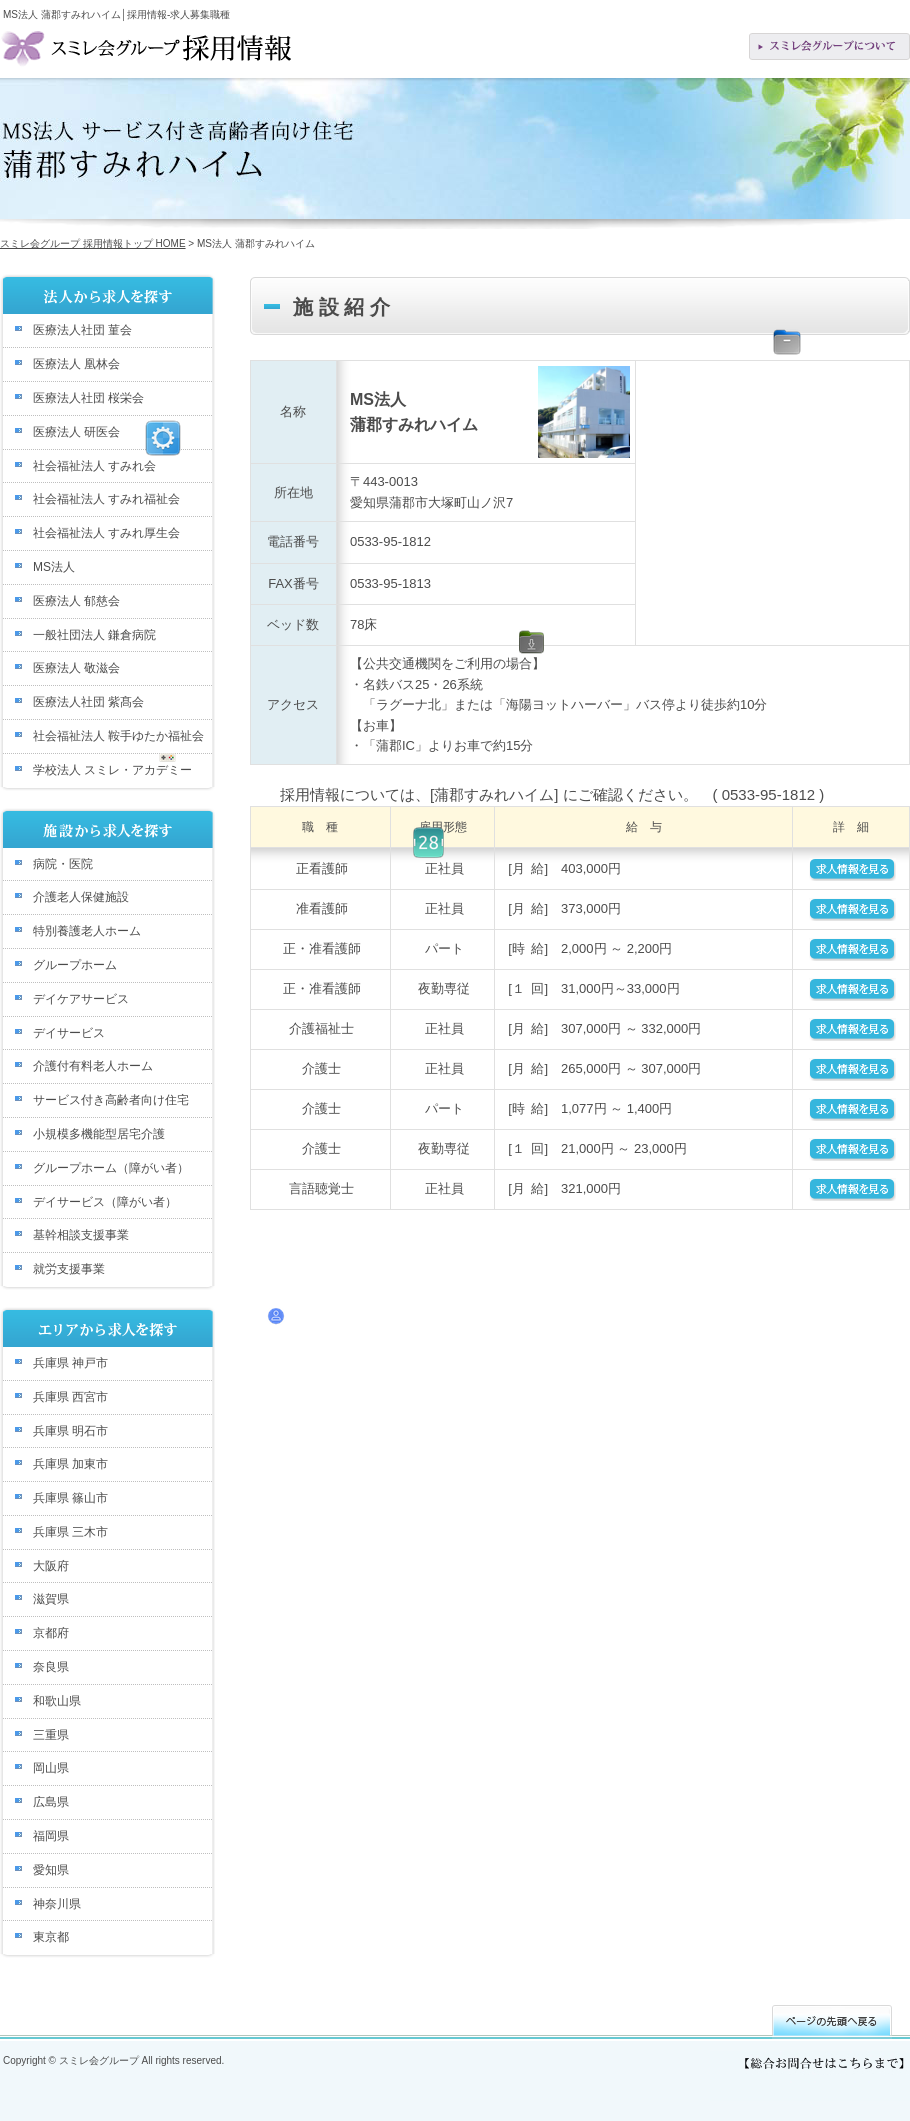  I want to click on access your downloads folder, so click(531, 641).